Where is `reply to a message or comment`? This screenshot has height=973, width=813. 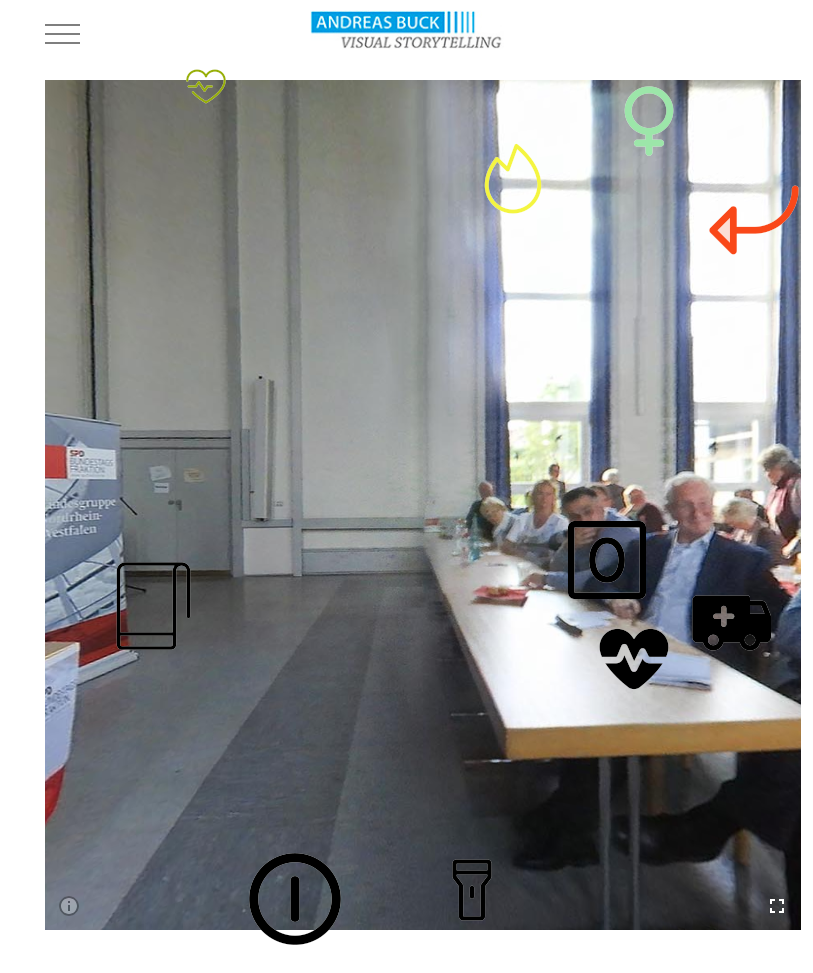 reply to a message or comment is located at coordinates (754, 220).